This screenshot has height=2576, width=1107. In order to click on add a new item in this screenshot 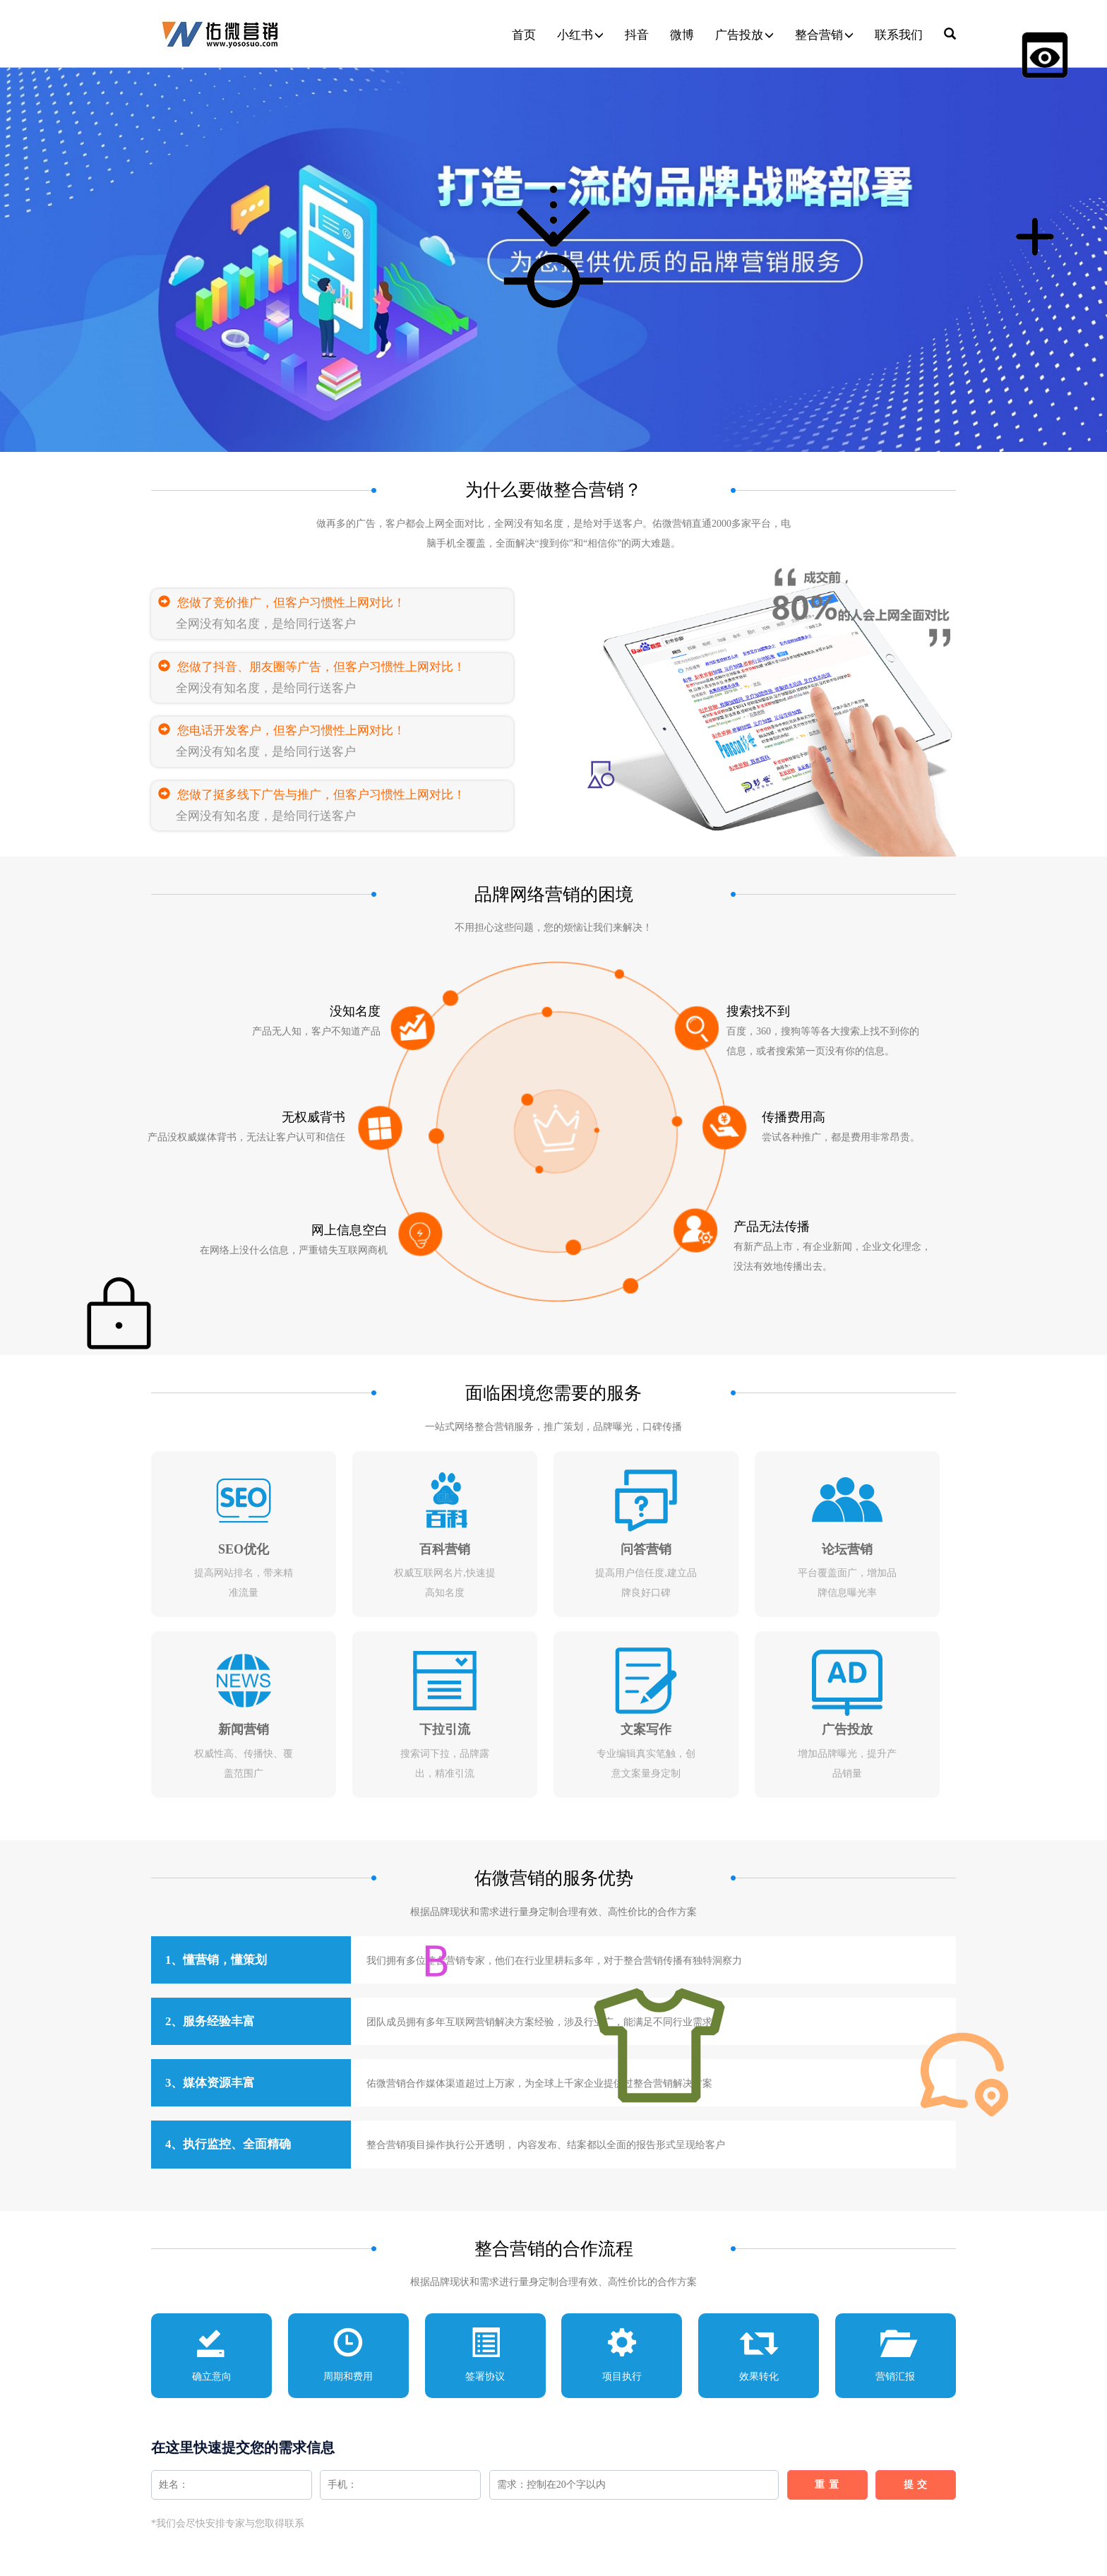, I will do `click(1035, 237)`.